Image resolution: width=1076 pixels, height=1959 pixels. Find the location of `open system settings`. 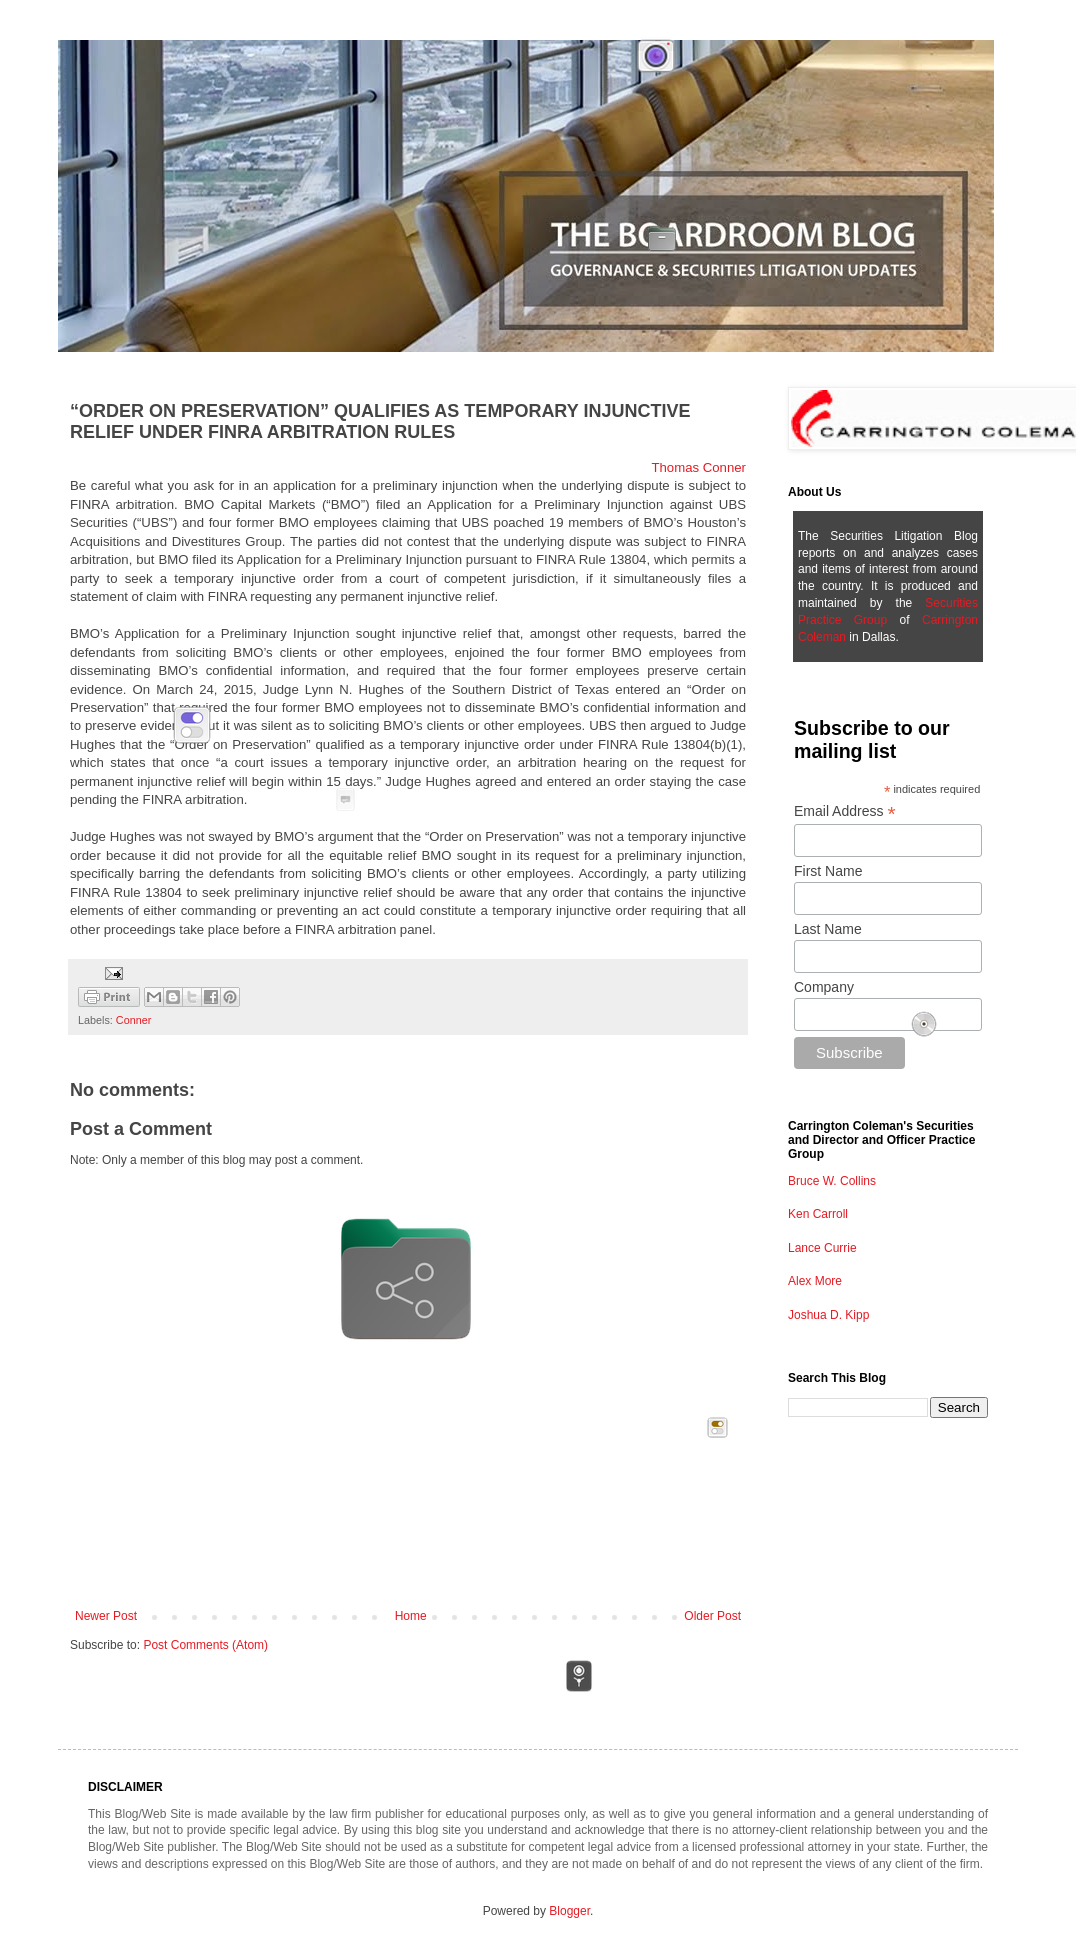

open system settings is located at coordinates (192, 725).